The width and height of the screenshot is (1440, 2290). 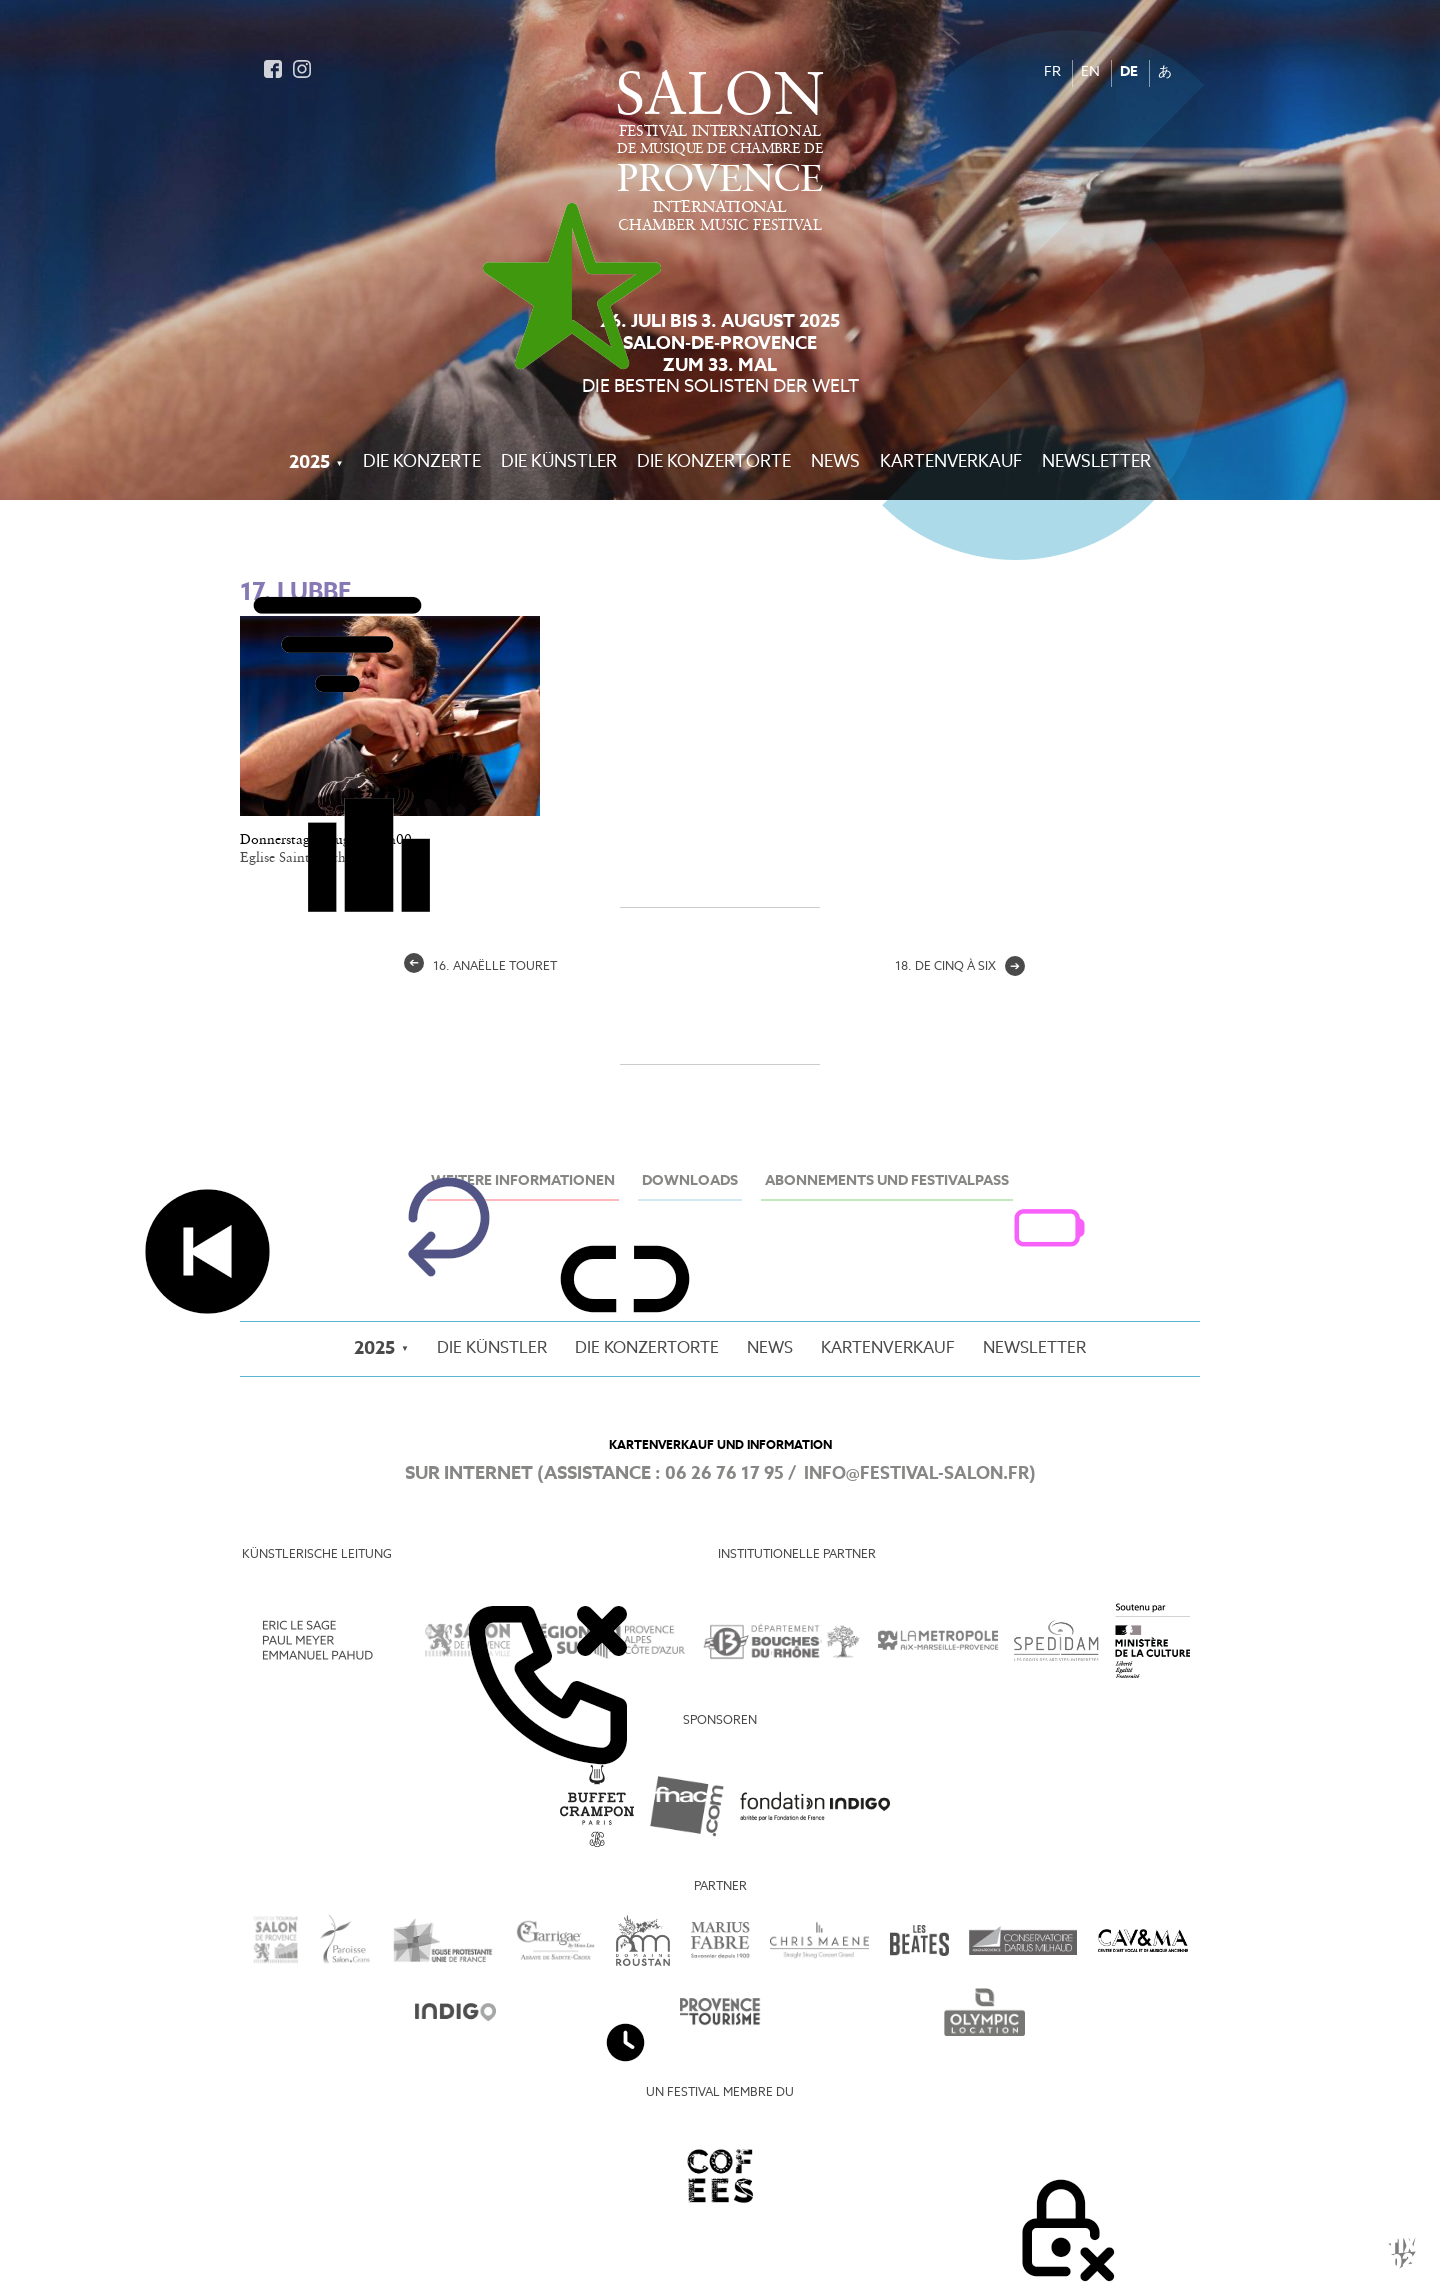 What do you see at coordinates (625, 1279) in the screenshot?
I see `disconnect or remove a linked account` at bounding box center [625, 1279].